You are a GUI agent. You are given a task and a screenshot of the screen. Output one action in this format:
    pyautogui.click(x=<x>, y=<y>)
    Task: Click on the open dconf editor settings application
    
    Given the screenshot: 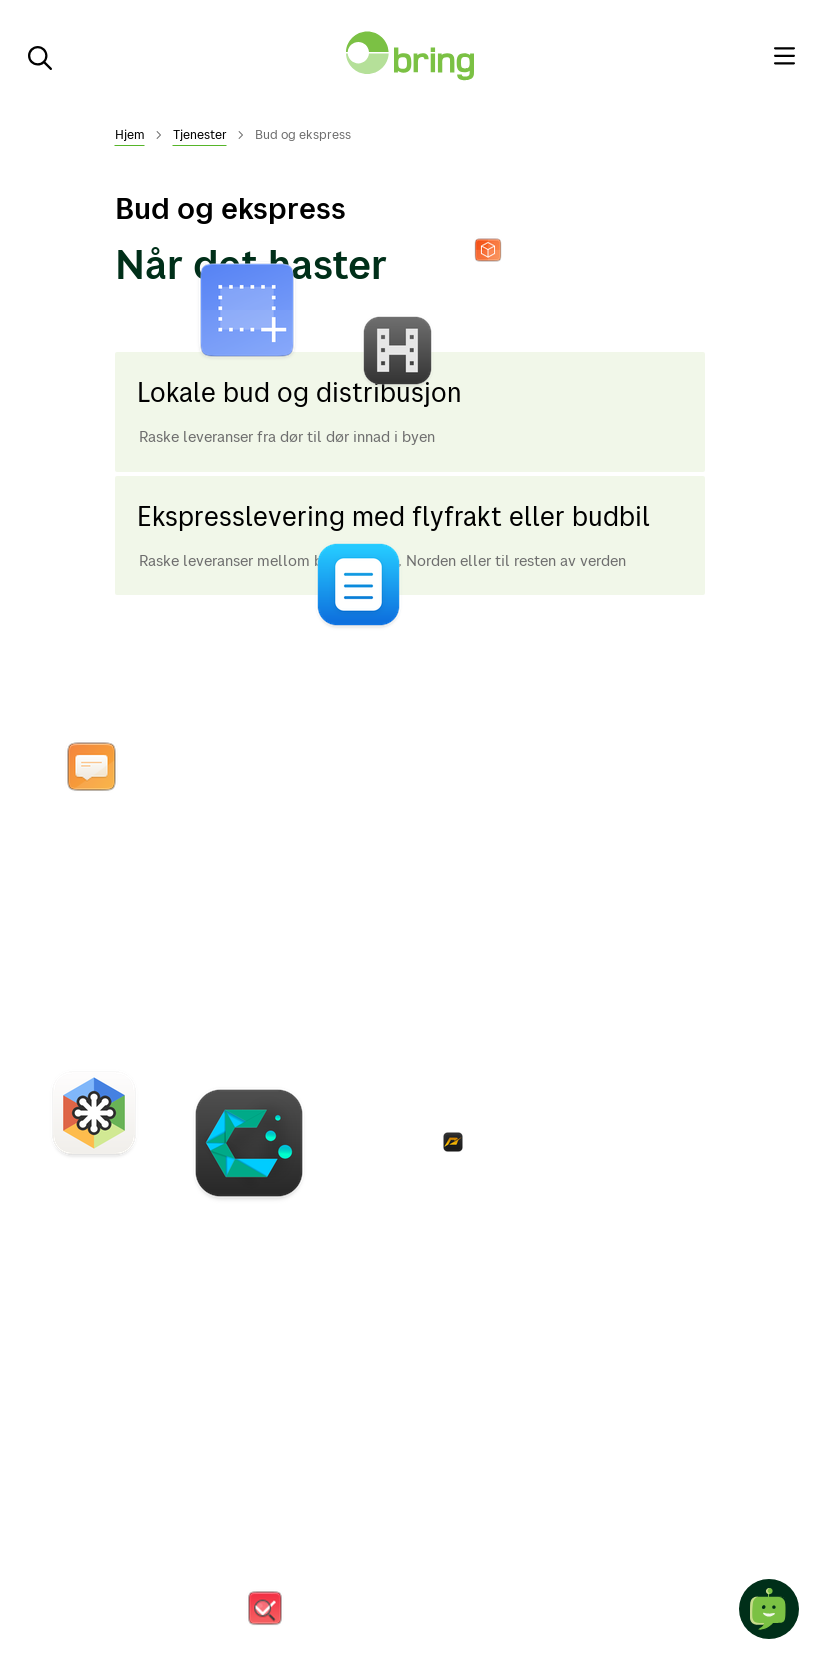 What is the action you would take?
    pyautogui.click(x=265, y=1608)
    